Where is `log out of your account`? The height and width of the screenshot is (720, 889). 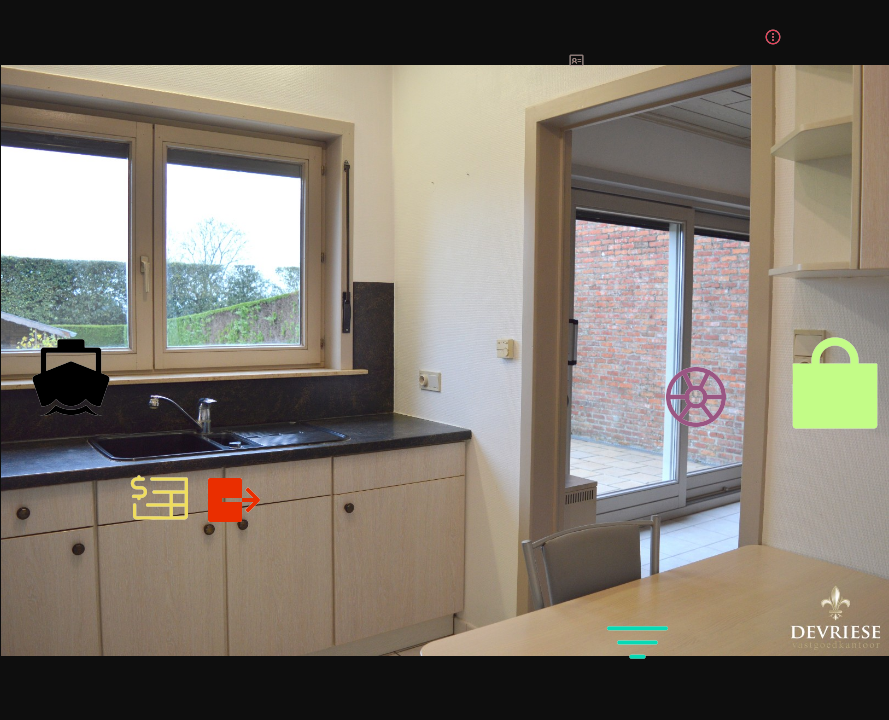
log out of your account is located at coordinates (234, 500).